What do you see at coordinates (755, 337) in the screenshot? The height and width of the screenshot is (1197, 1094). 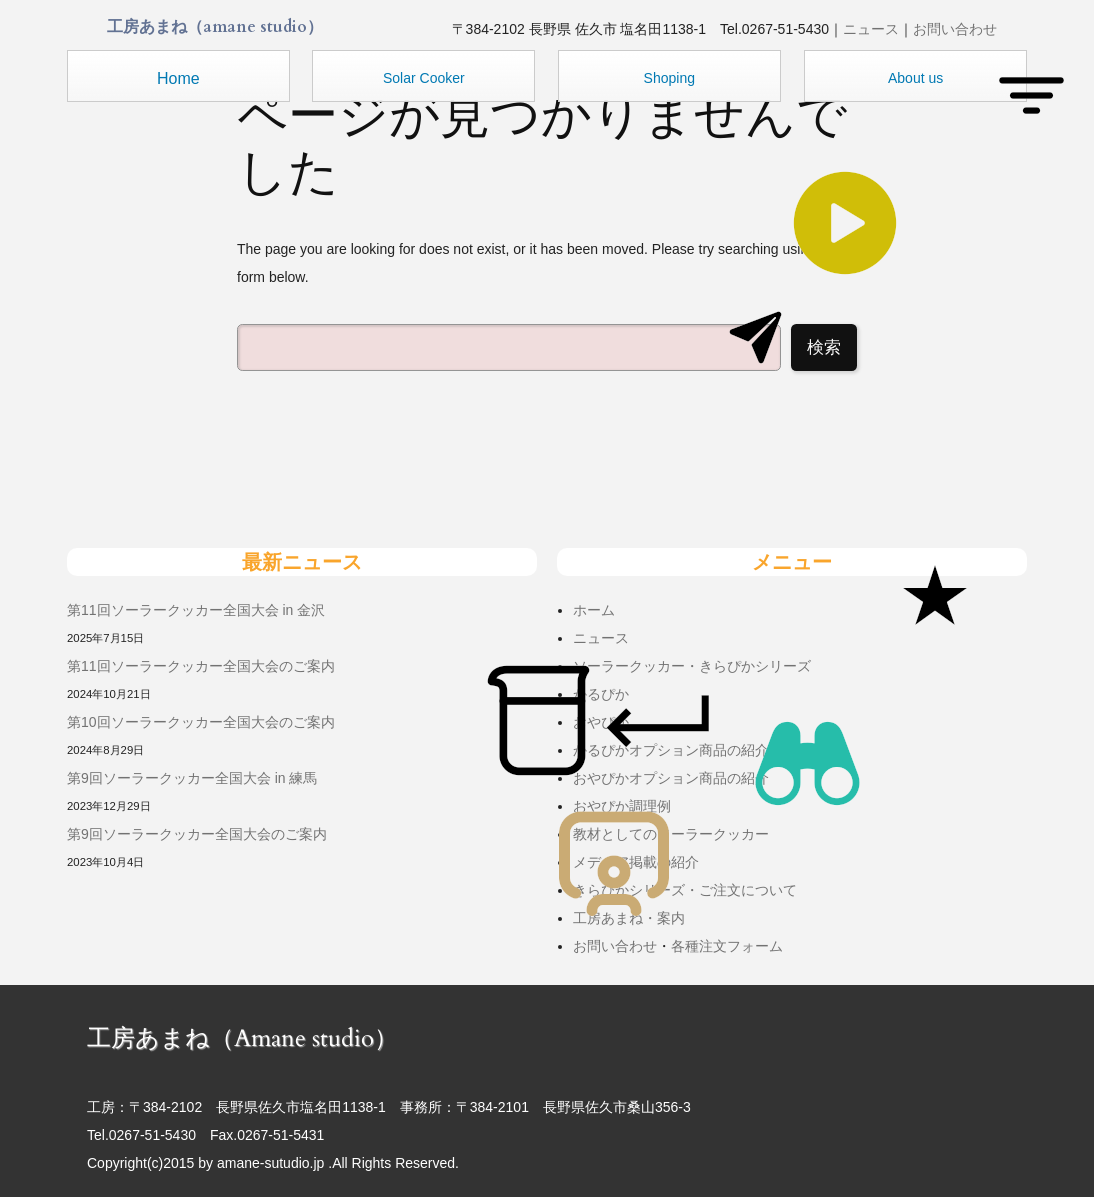 I see `send a message` at bounding box center [755, 337].